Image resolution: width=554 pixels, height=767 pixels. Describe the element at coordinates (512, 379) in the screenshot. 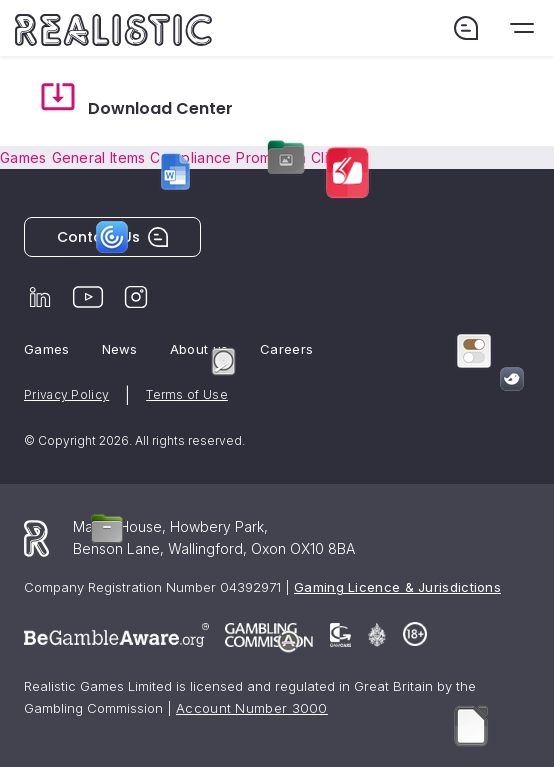

I see `launch the budgie desktop environment` at that location.